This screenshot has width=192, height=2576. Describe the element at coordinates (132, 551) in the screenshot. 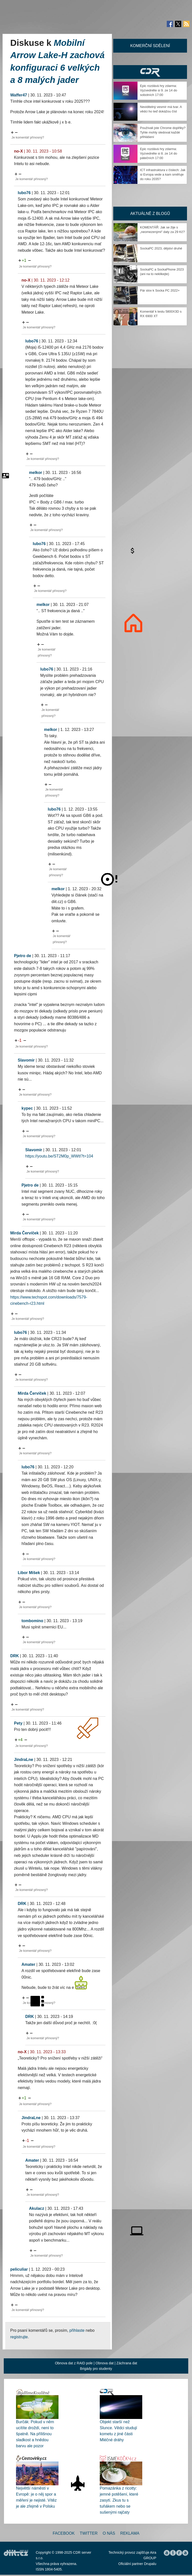

I see `view pricing or payment details` at that location.